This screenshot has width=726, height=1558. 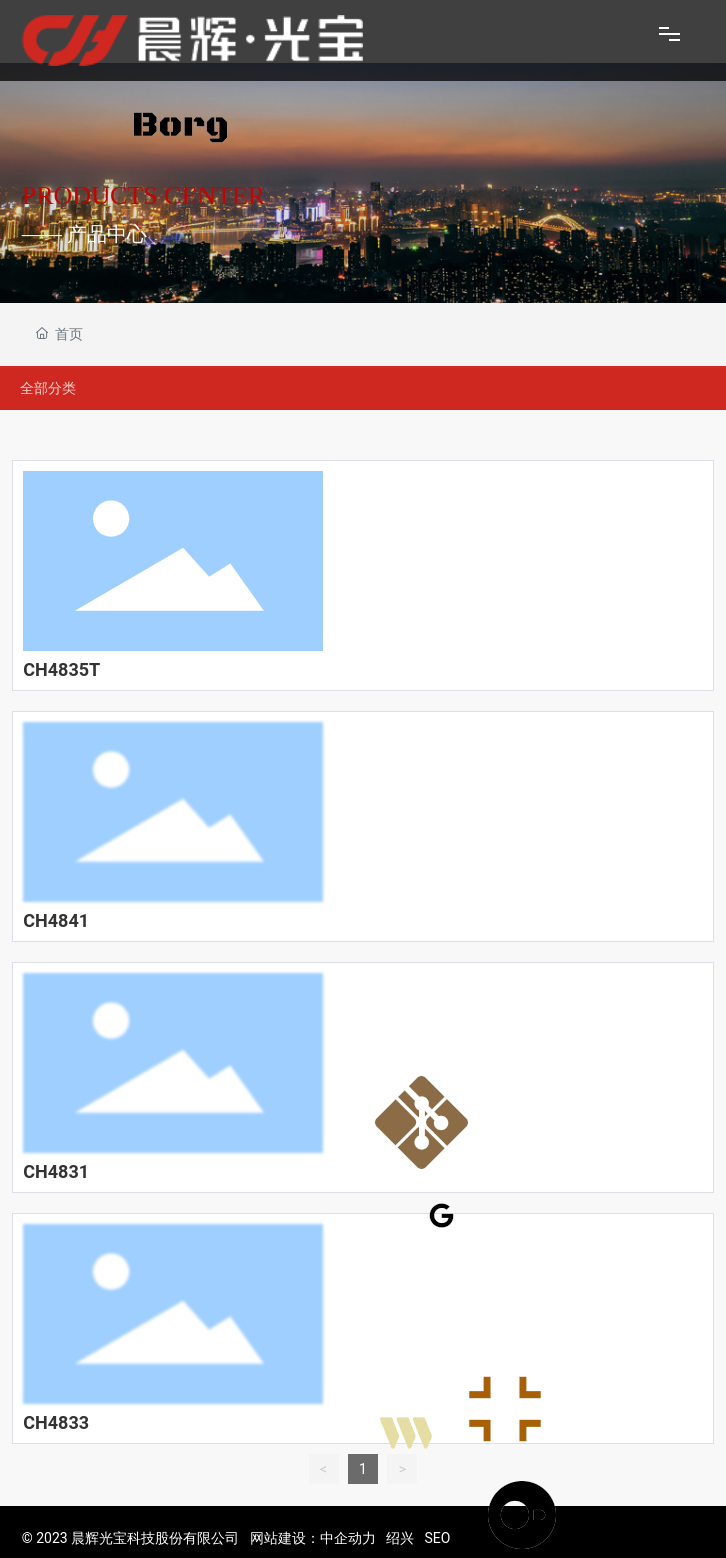 What do you see at coordinates (180, 127) in the screenshot?
I see `open borgbackup application` at bounding box center [180, 127].